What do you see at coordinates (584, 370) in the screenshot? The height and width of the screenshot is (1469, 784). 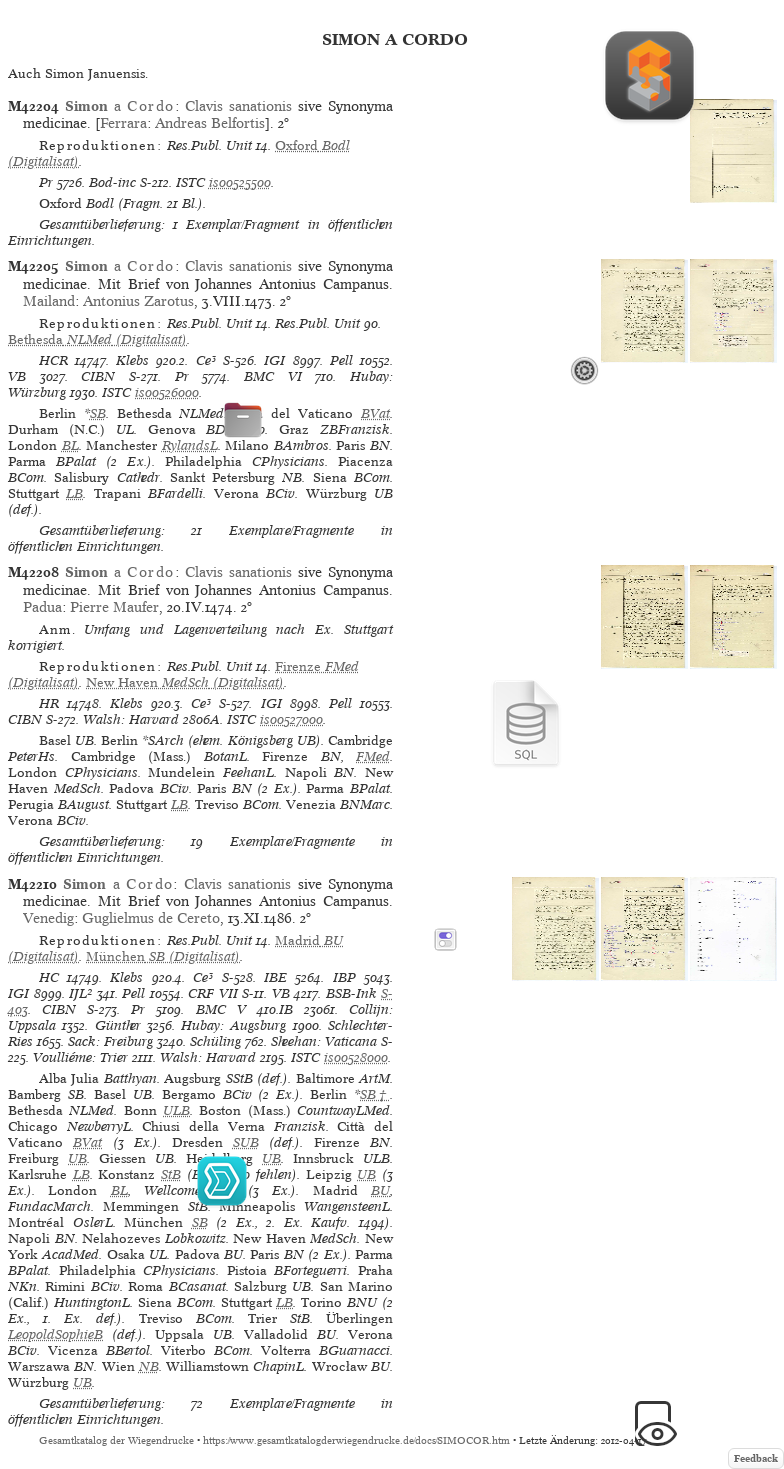 I see `open system settings` at bounding box center [584, 370].